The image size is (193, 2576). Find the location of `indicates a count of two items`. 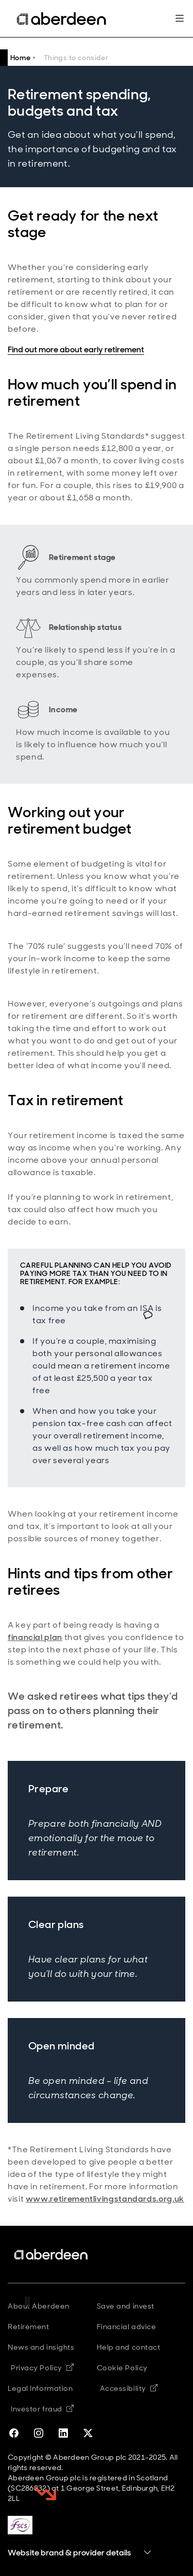

indicates a count of two items is located at coordinates (27, 2302).